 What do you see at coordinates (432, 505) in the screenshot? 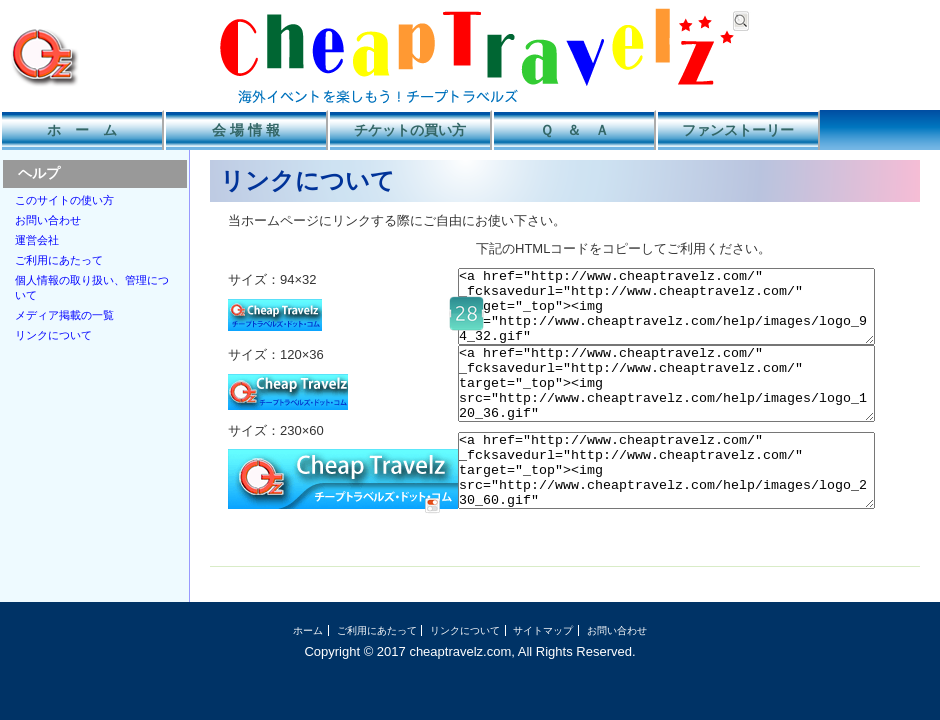
I see `open desktop preferences or settings` at bounding box center [432, 505].